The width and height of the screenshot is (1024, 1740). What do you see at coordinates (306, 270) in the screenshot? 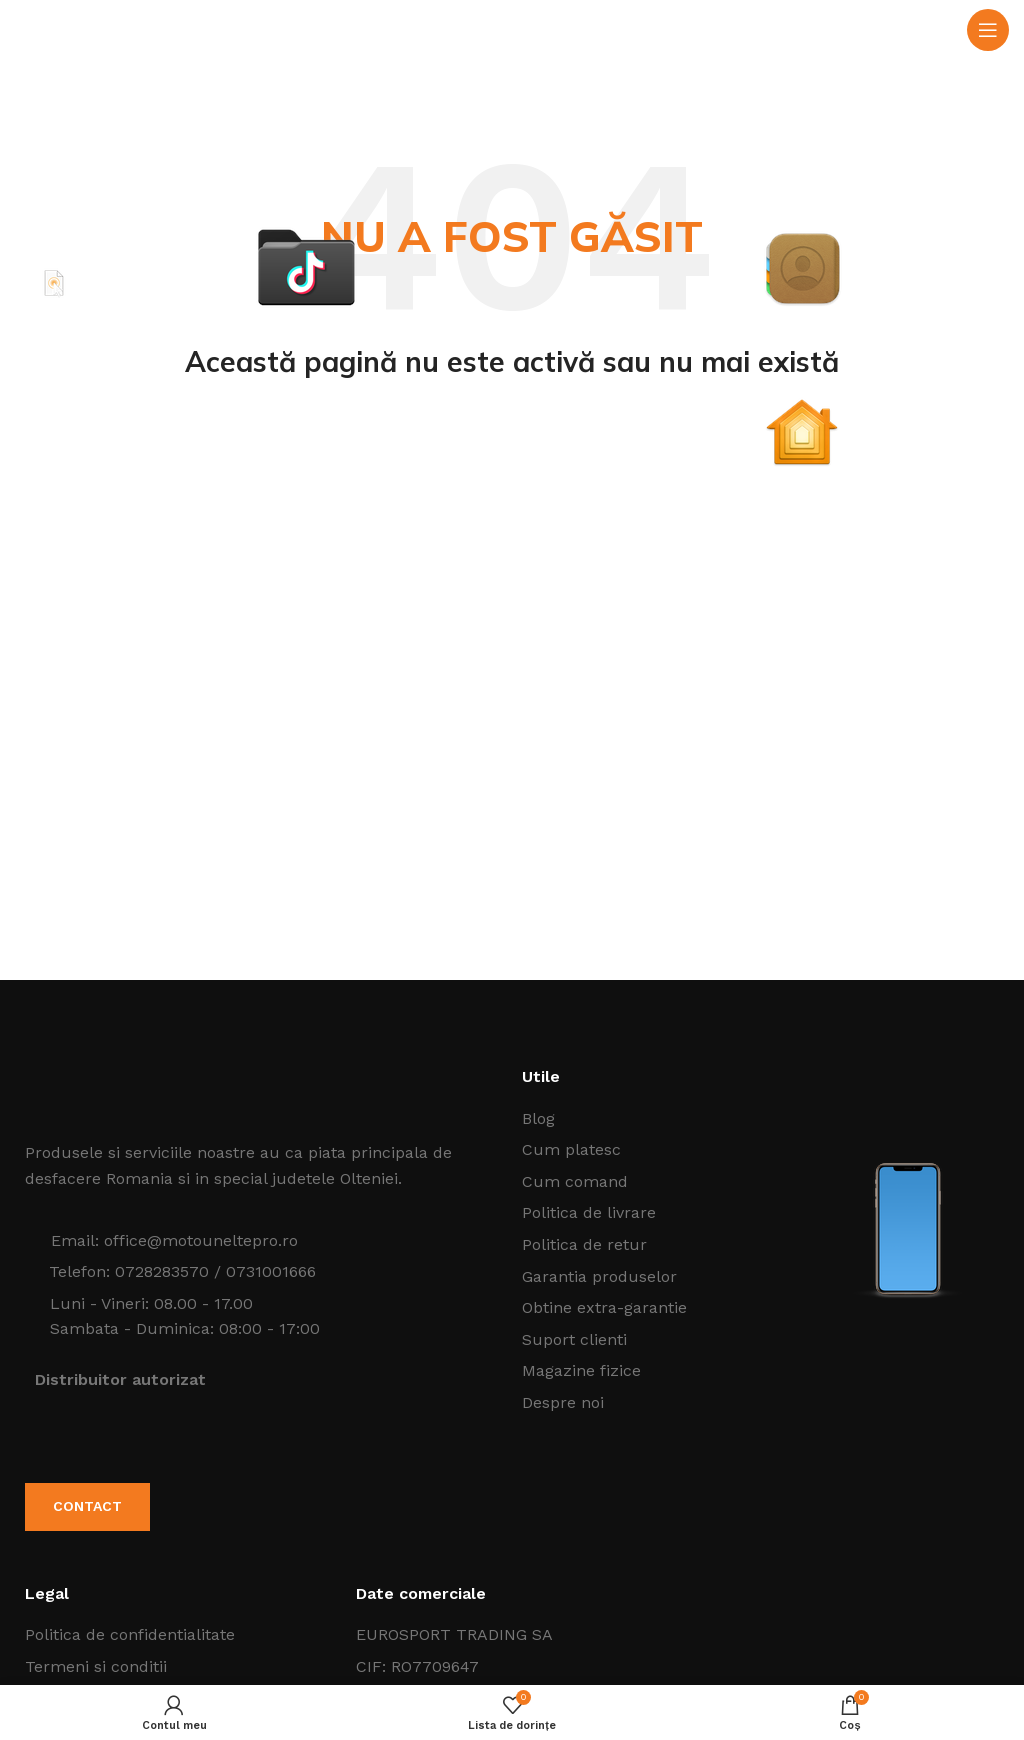
I see `open folder containing TikTok downloads` at bounding box center [306, 270].